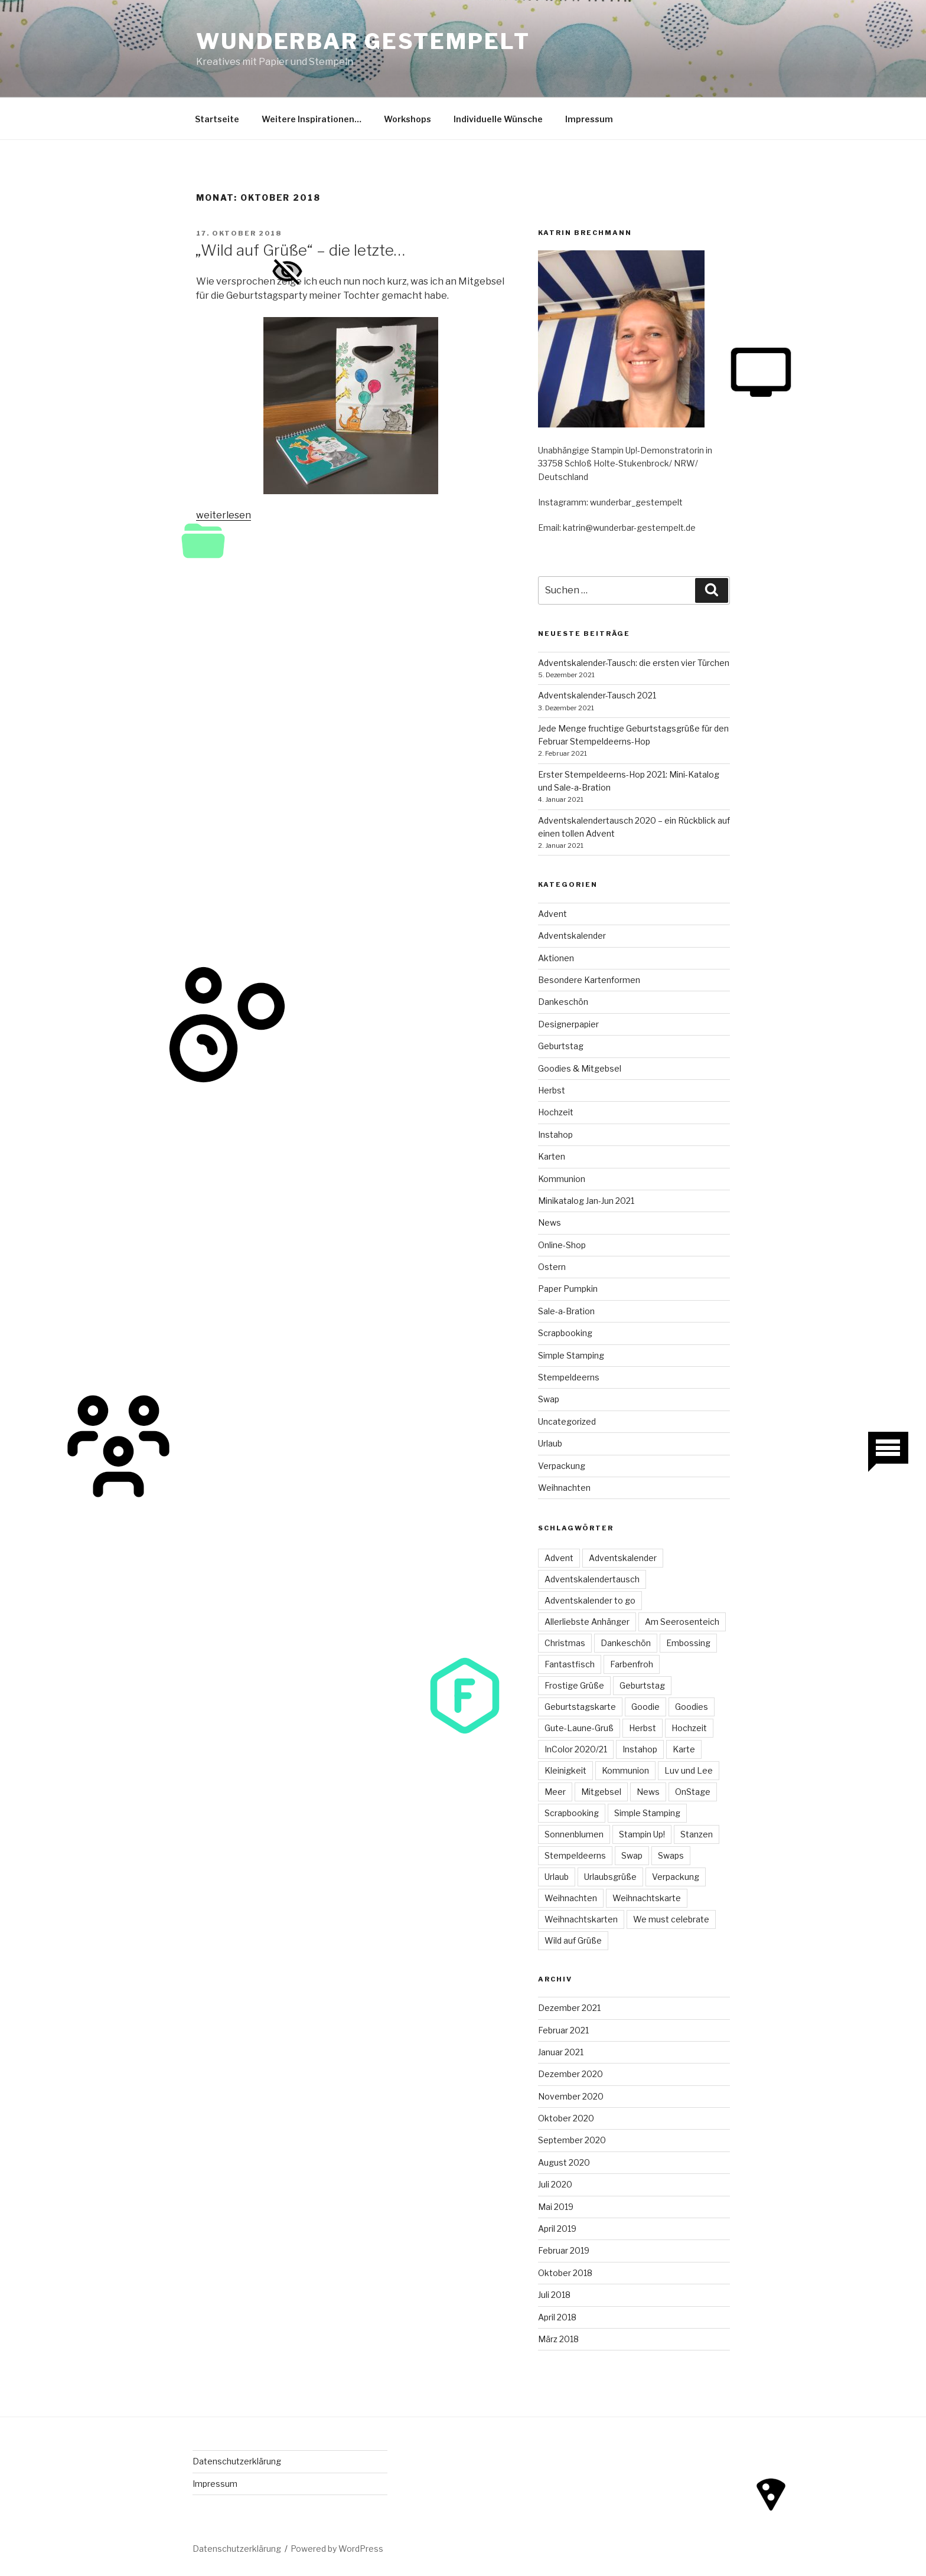 The width and height of the screenshot is (926, 2576). What do you see at coordinates (761, 372) in the screenshot?
I see `access tv or display settings` at bounding box center [761, 372].